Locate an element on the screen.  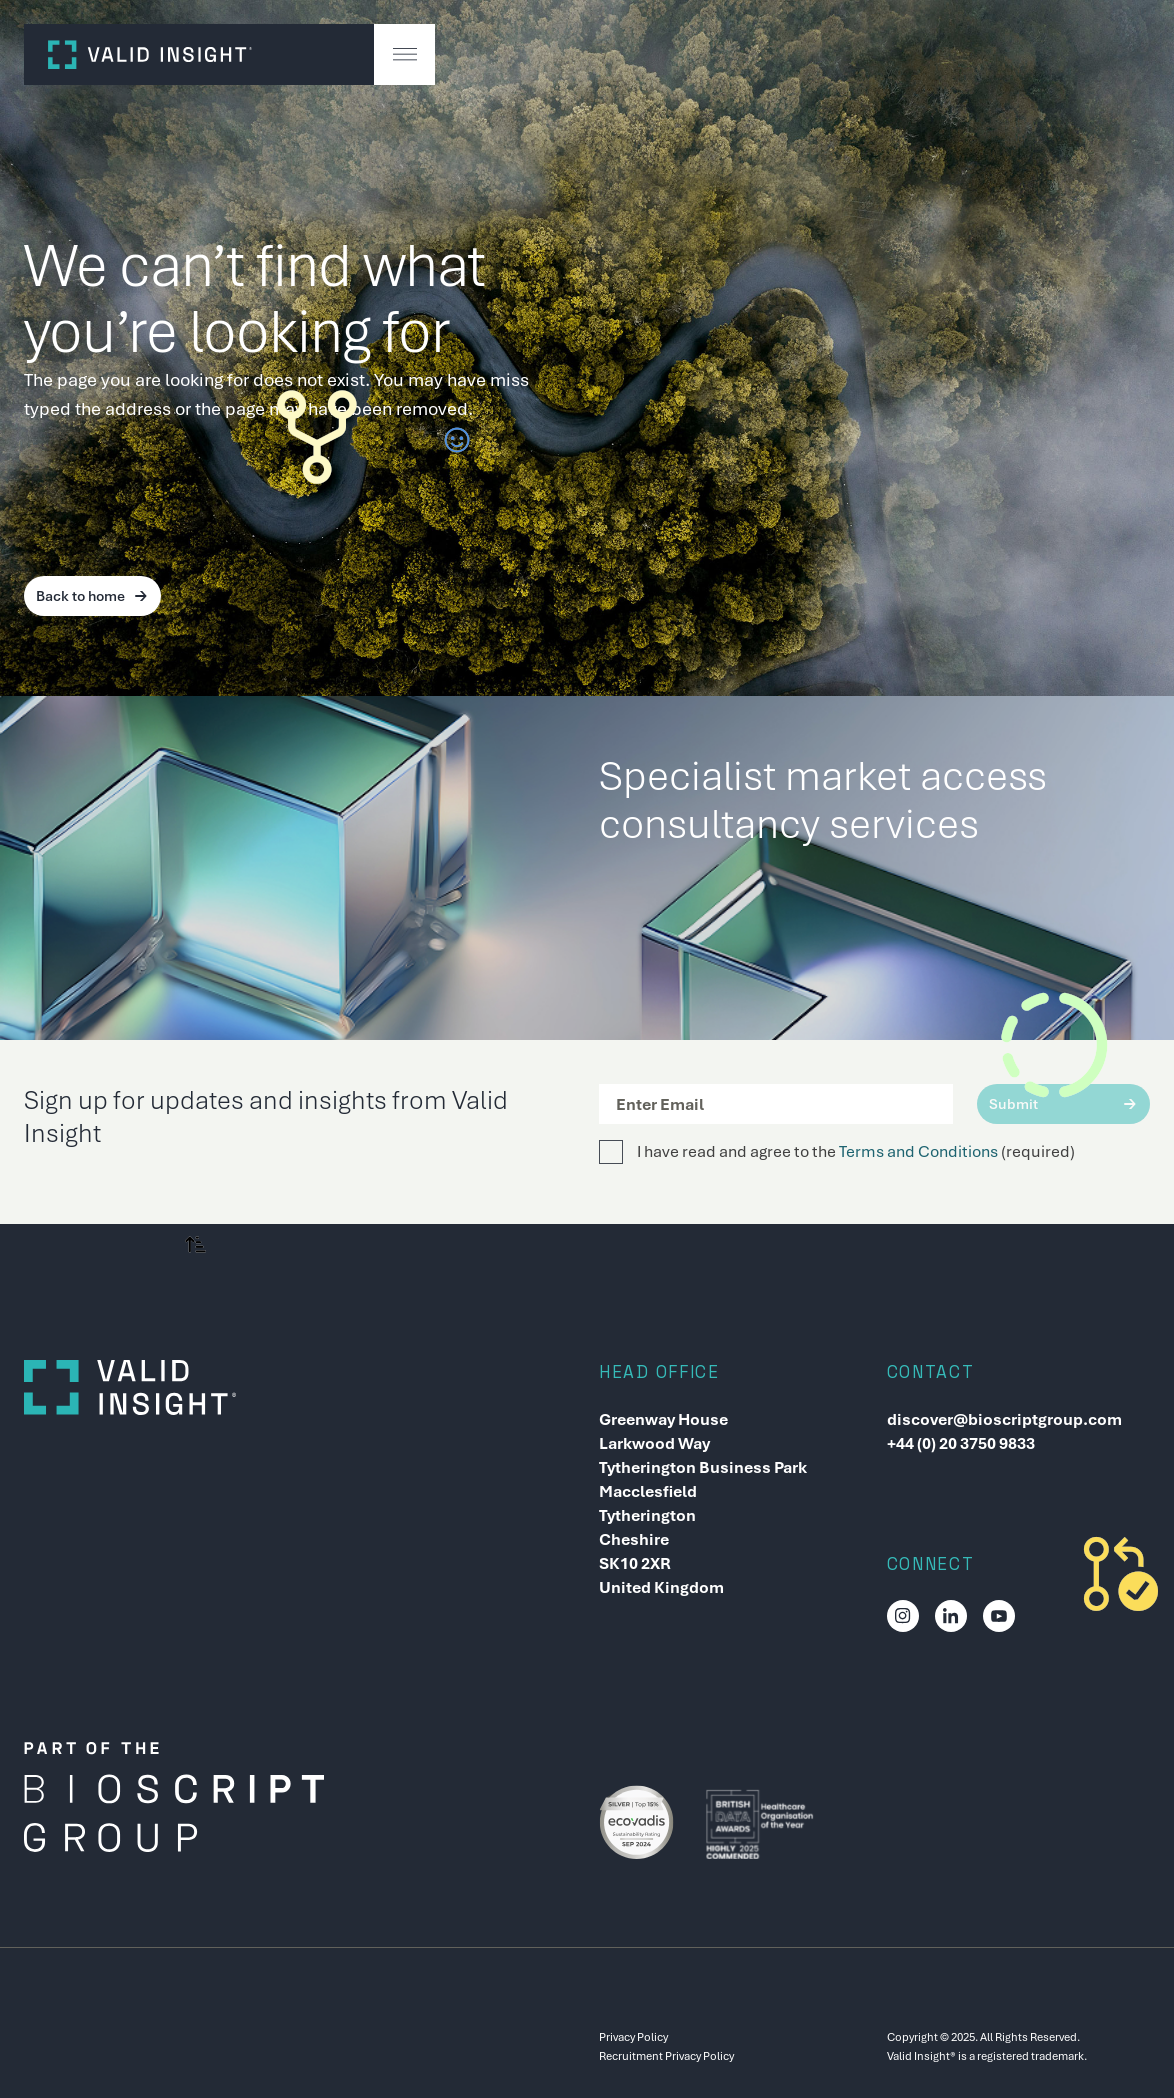
indicates loading or processing in progress is located at coordinates (1054, 1045).